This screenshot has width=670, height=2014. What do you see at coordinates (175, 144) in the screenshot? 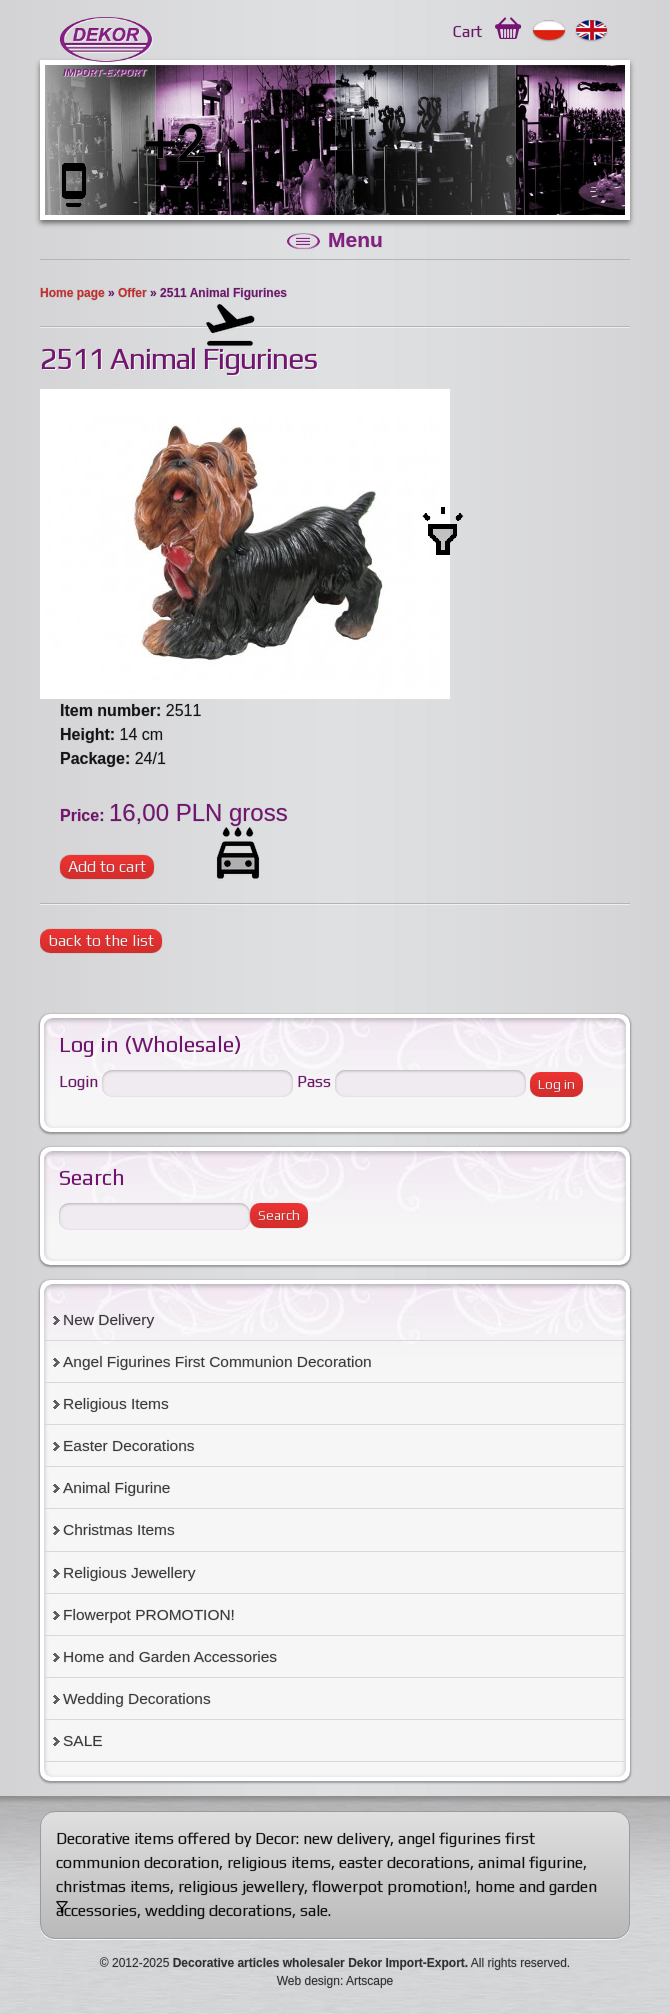
I see `increase exposure by 2 stops in photo editing` at bounding box center [175, 144].